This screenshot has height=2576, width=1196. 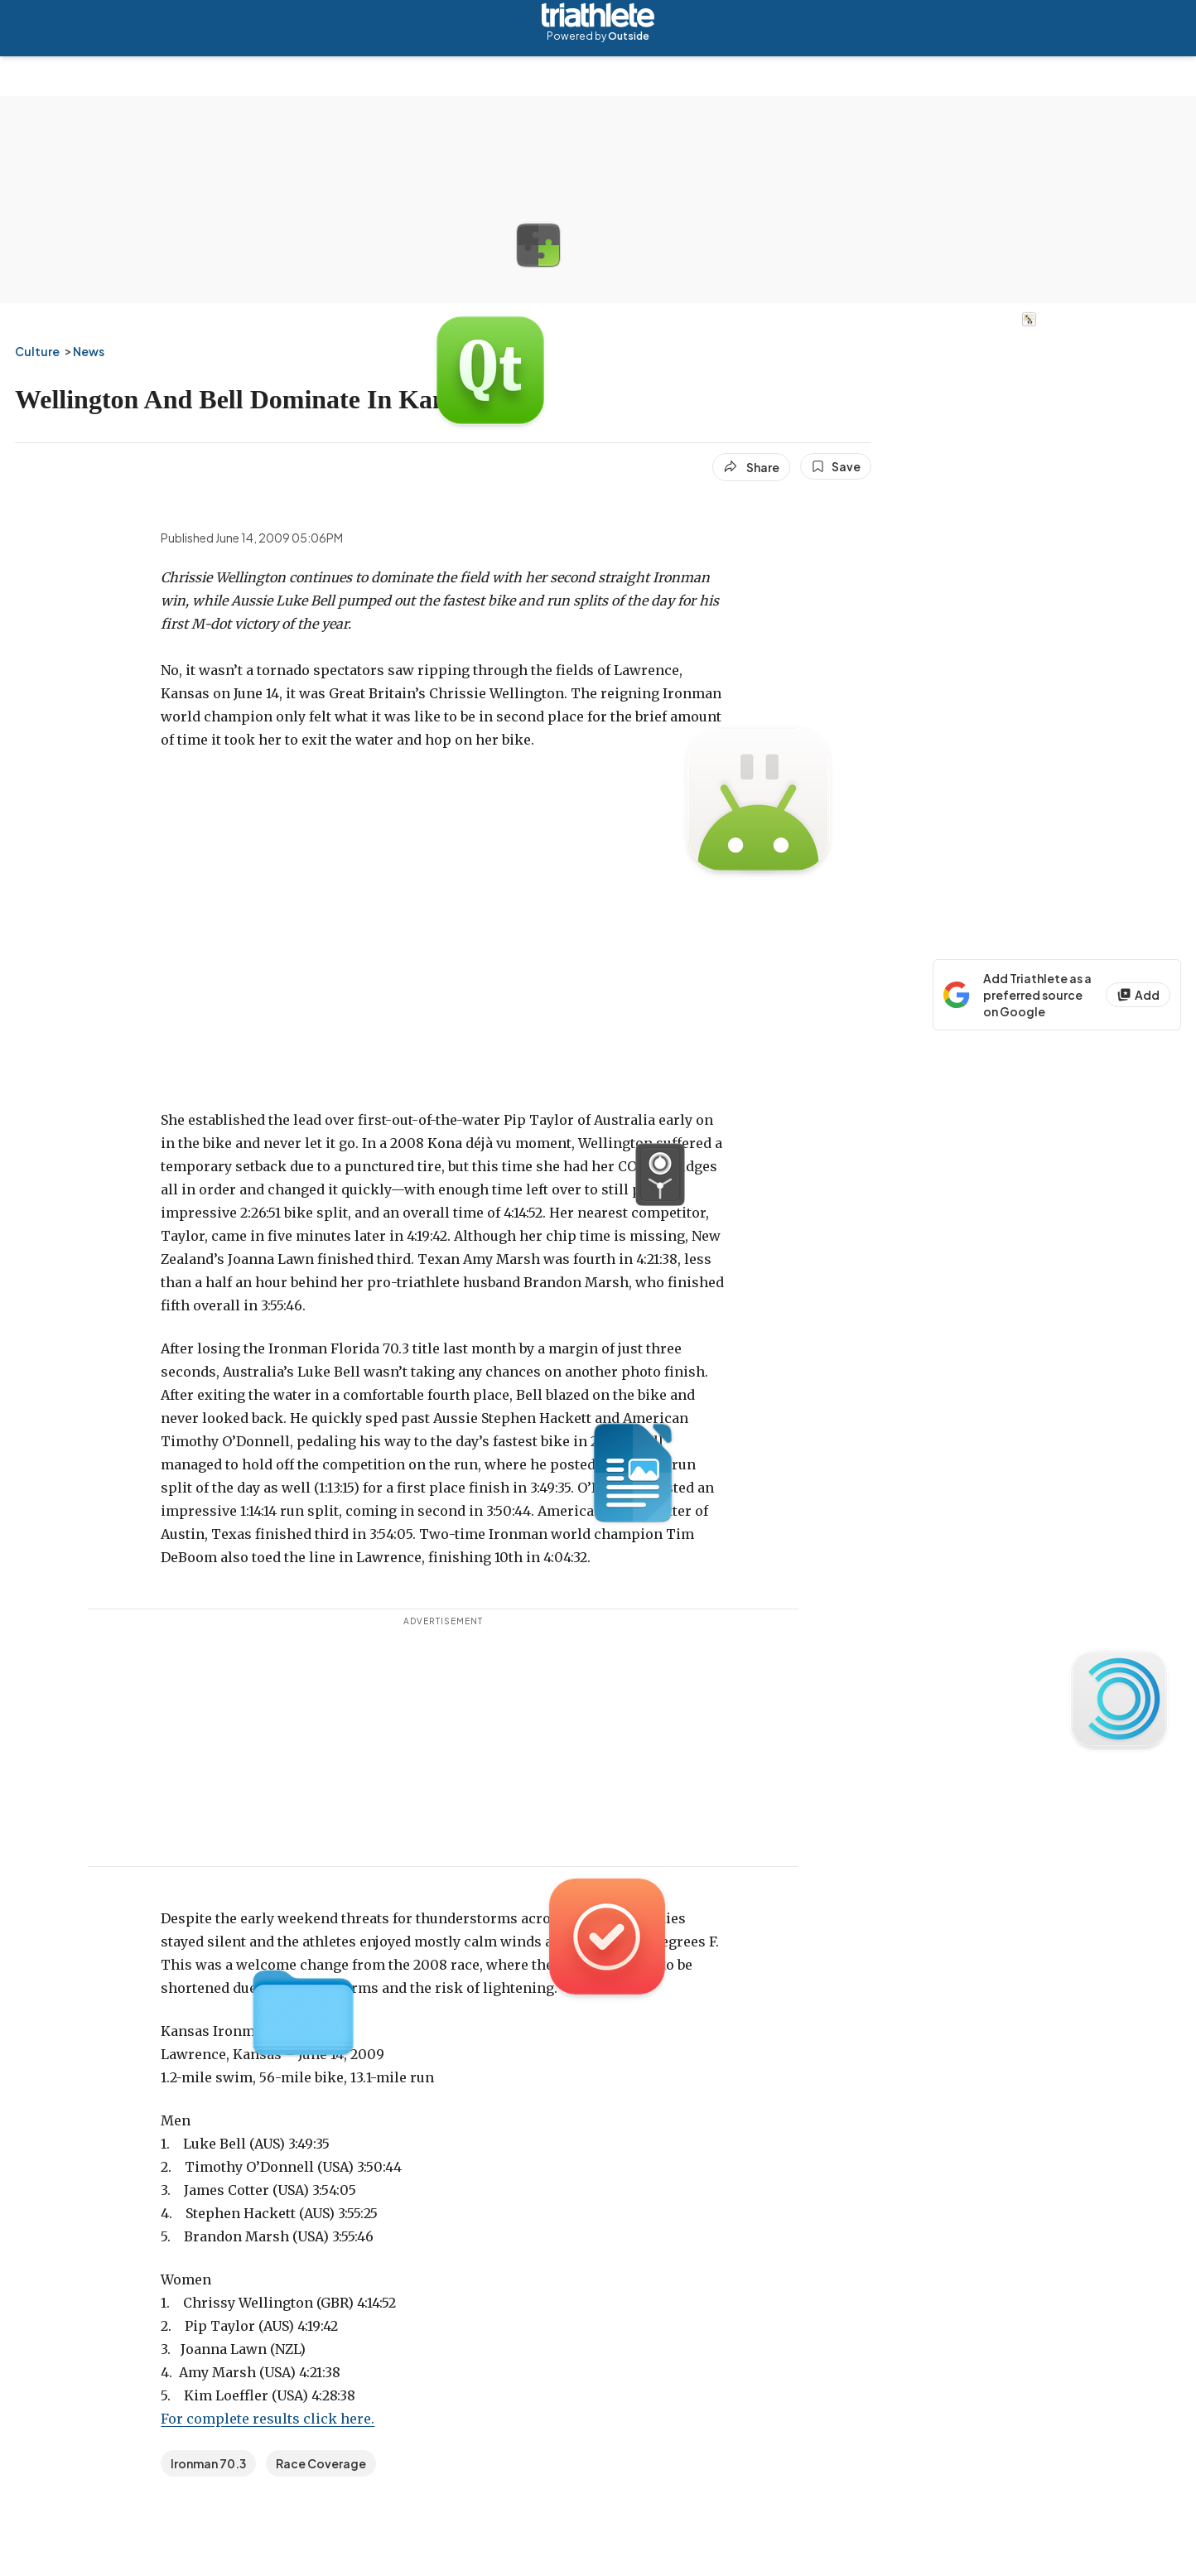 What do you see at coordinates (1119, 1699) in the screenshot?
I see `open alvr virtual reality streaming app` at bounding box center [1119, 1699].